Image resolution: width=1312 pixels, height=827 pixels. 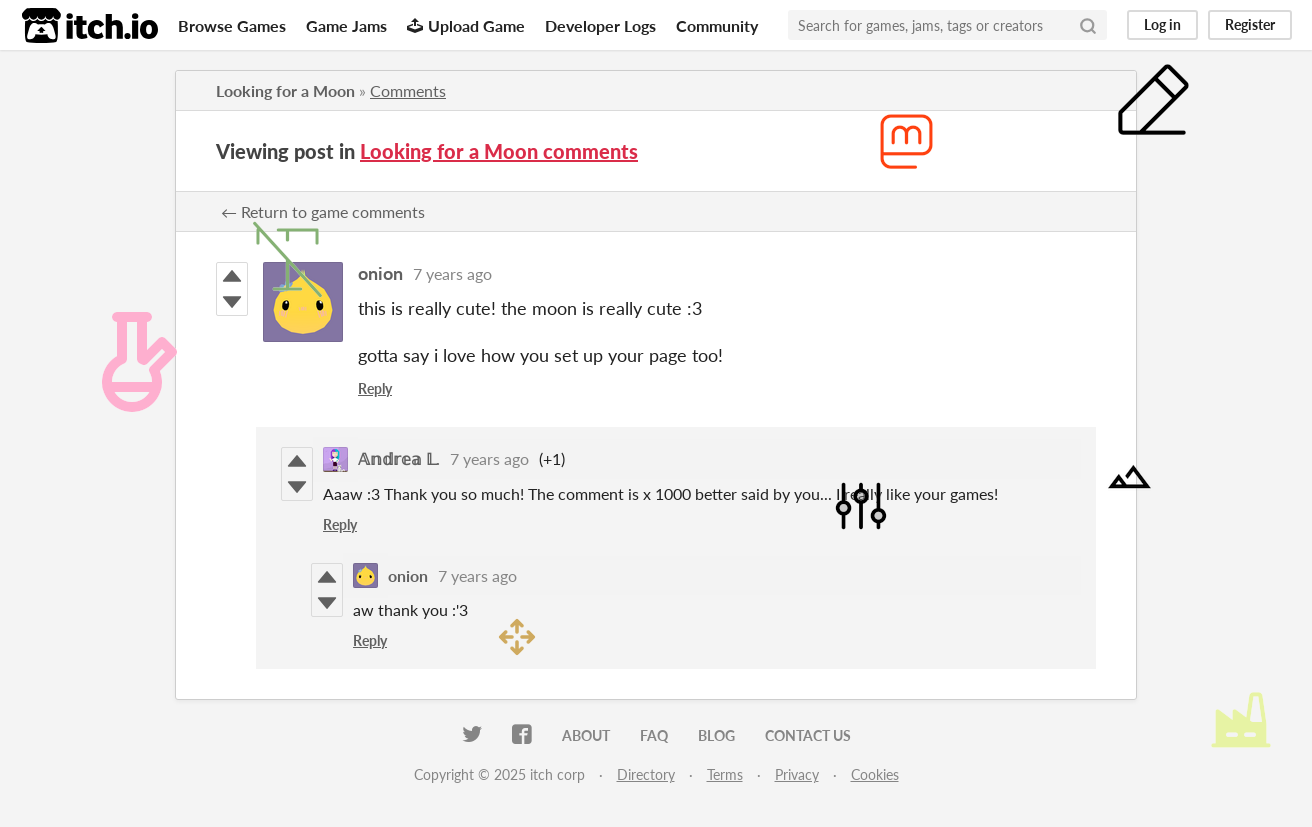 I want to click on access chemistry or laboratory tools, so click(x=137, y=362).